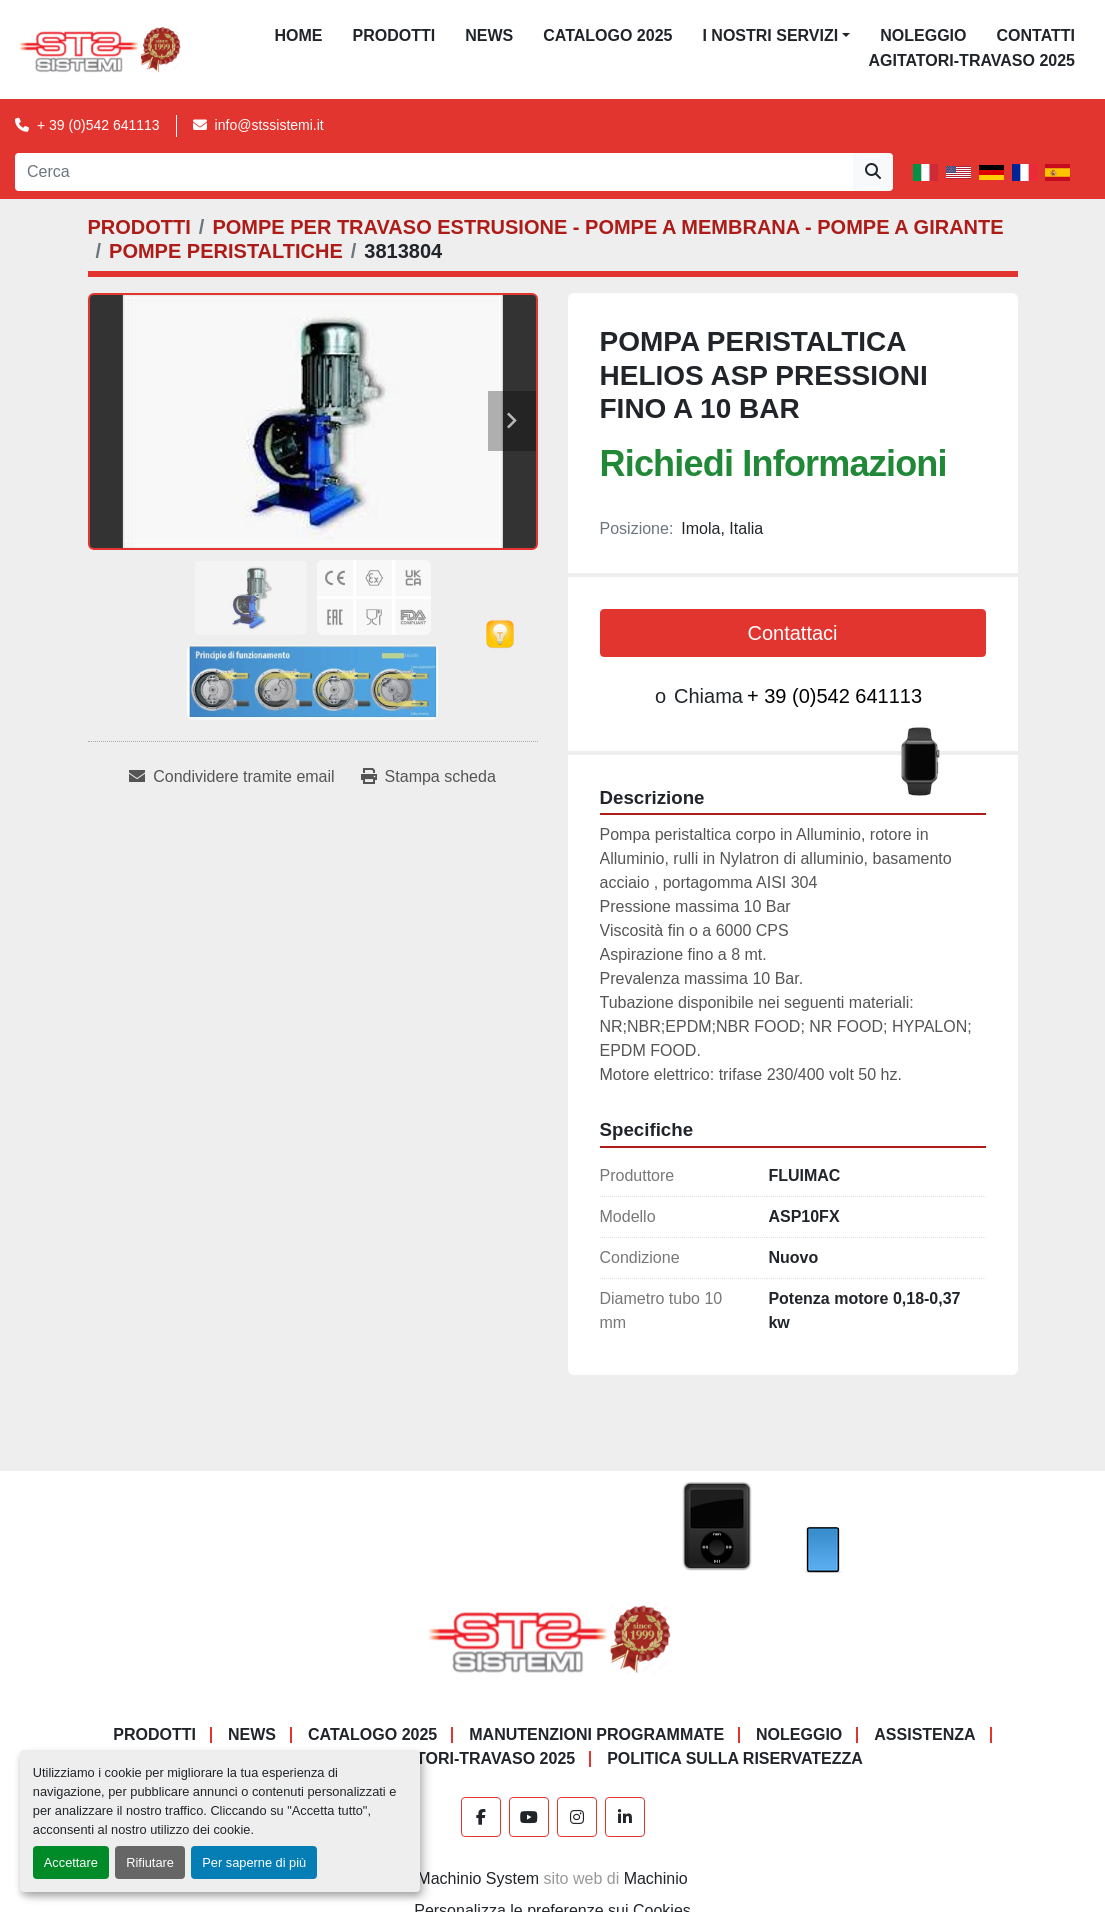 The width and height of the screenshot is (1105, 1912). What do you see at coordinates (919, 761) in the screenshot?
I see `apple watch device icon` at bounding box center [919, 761].